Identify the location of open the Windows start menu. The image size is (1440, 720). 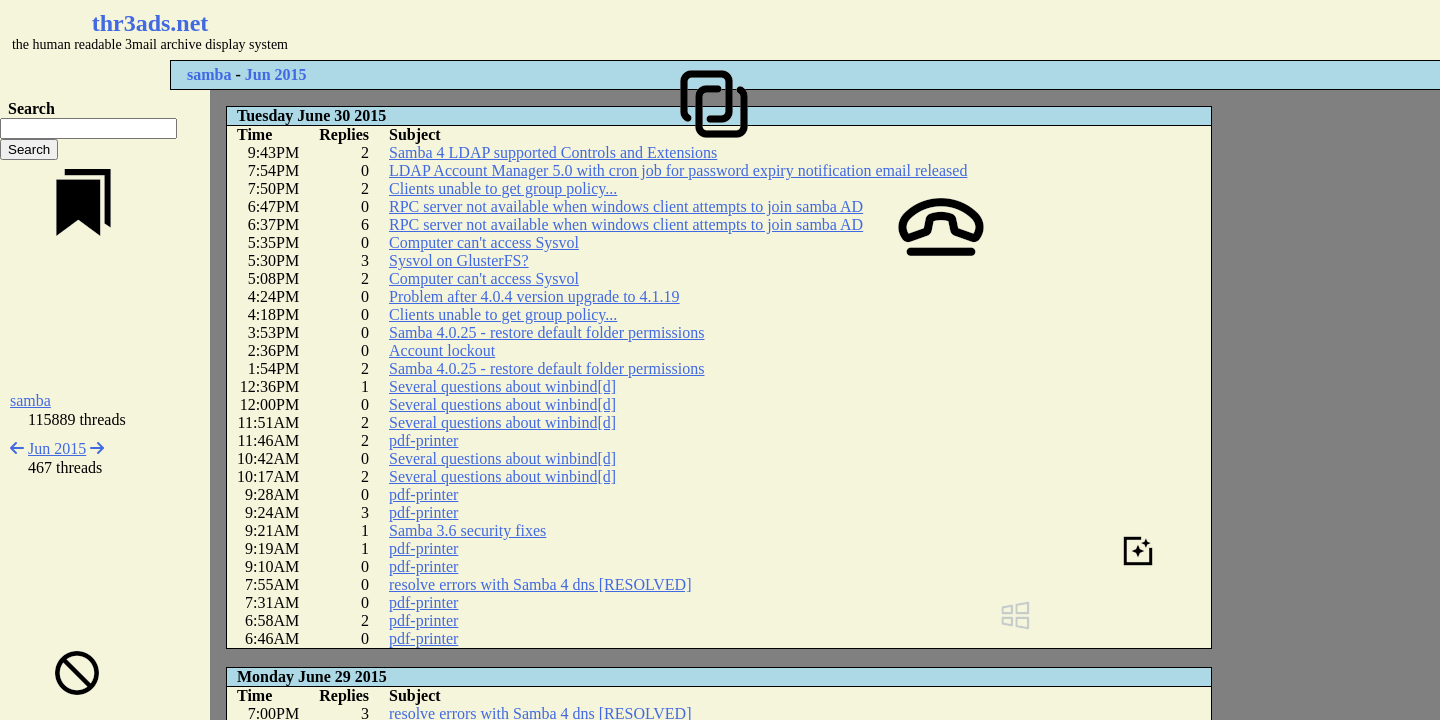
(1016, 615).